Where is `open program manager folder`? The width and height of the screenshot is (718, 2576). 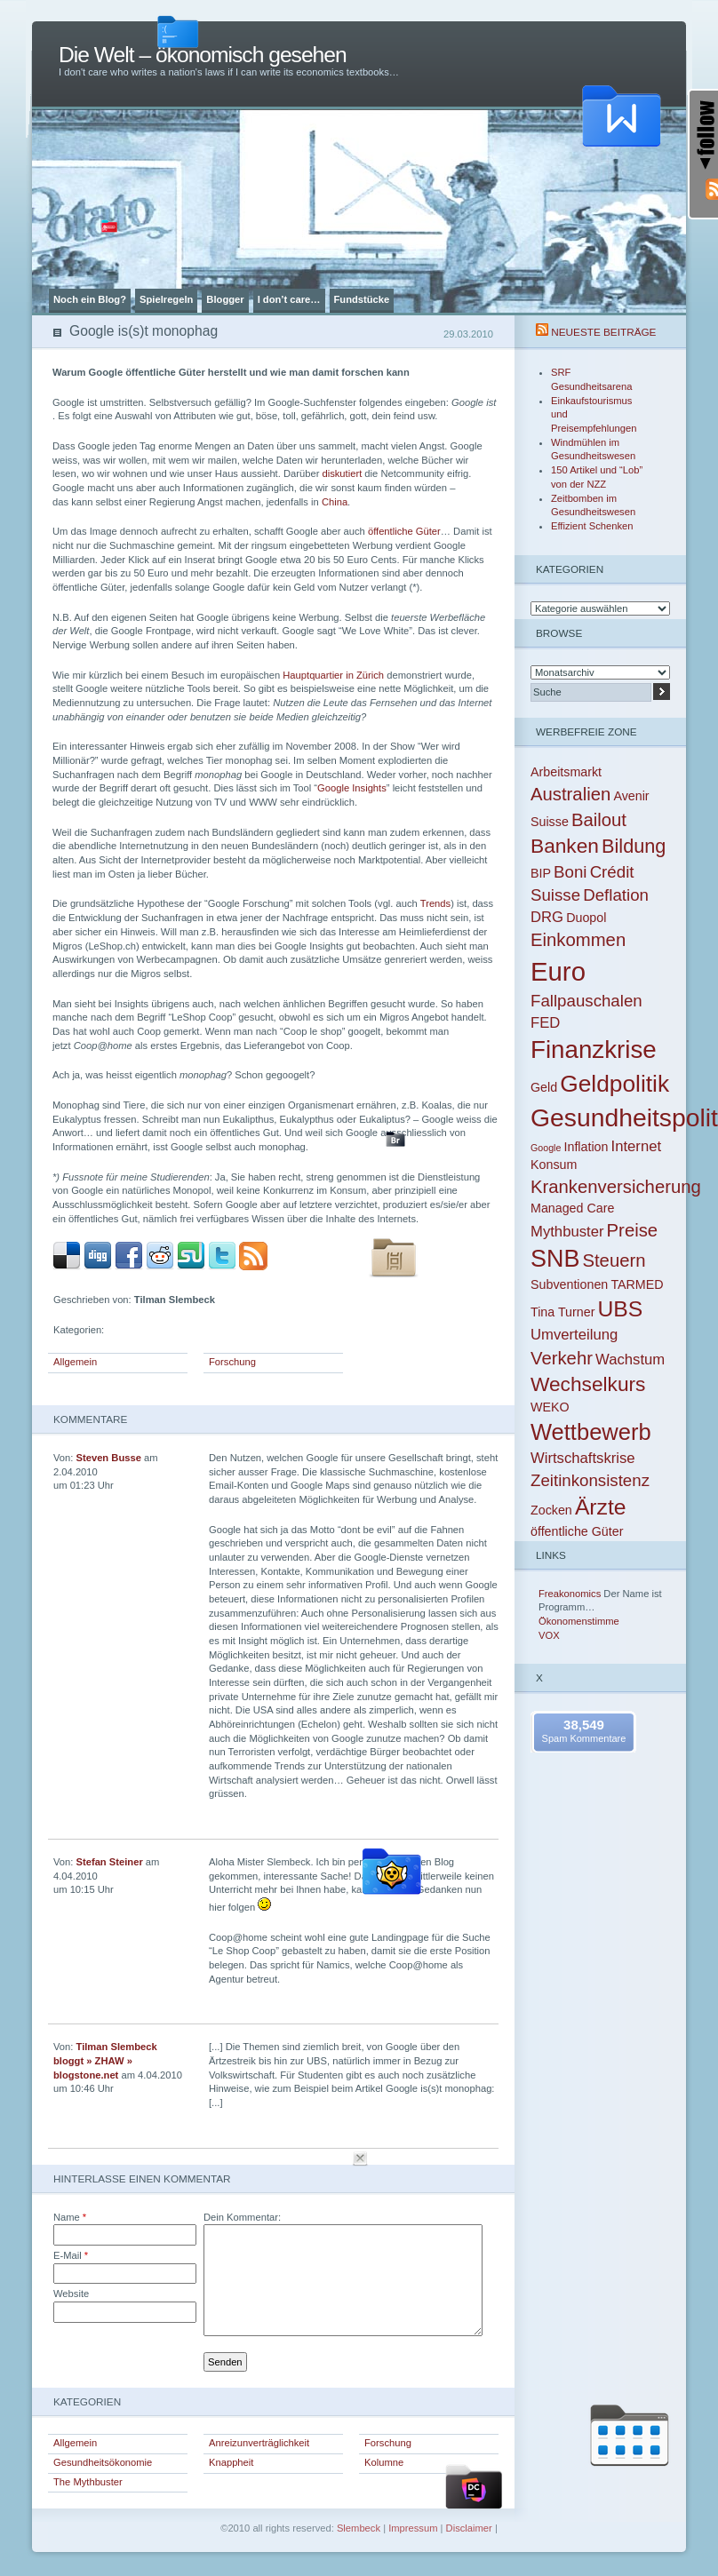 open program manager folder is located at coordinates (629, 2437).